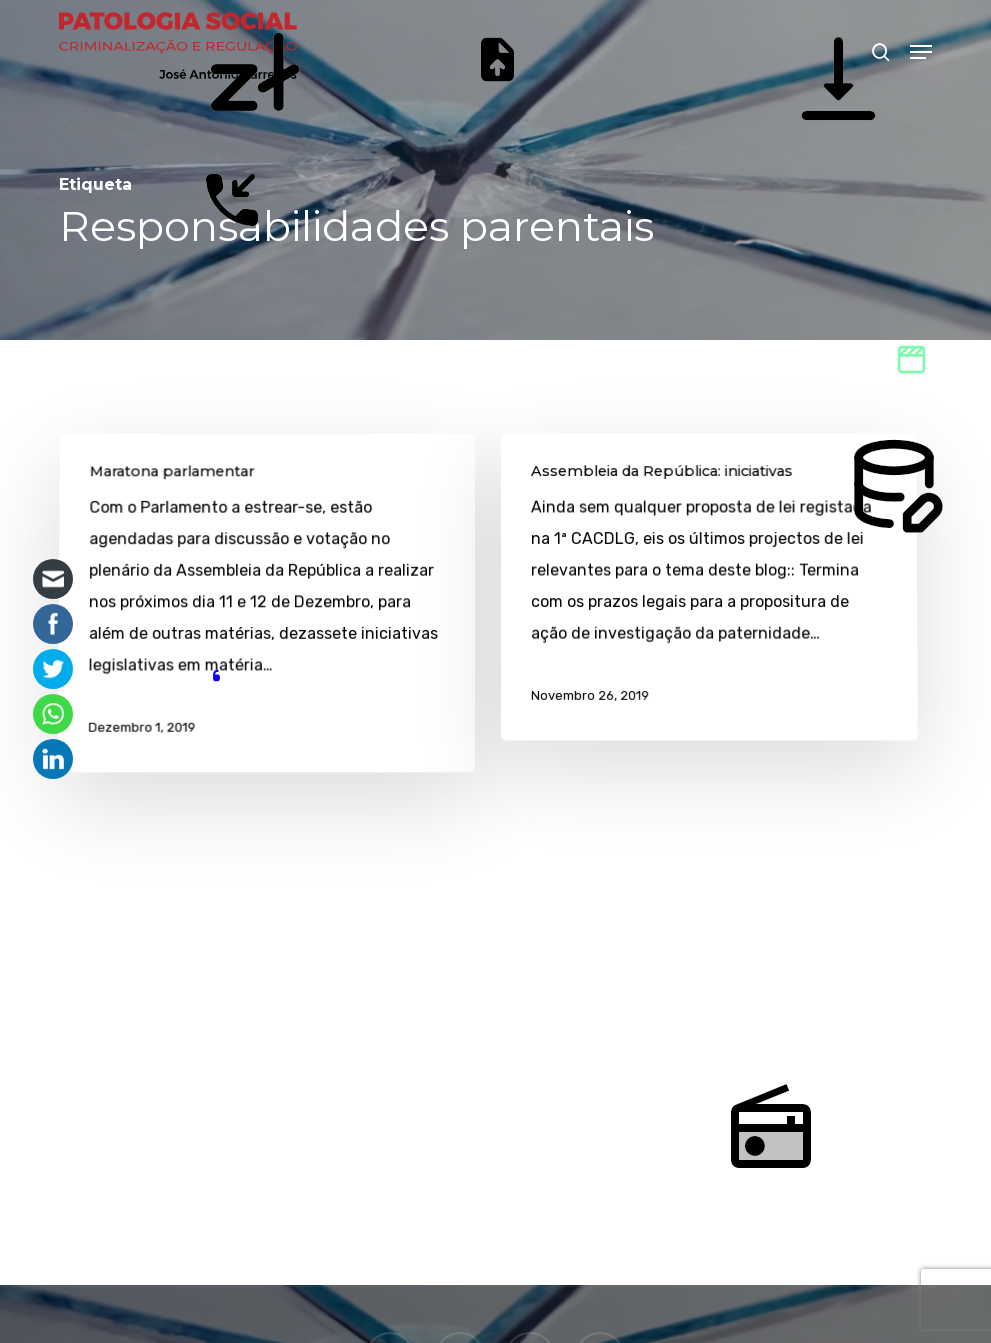  I want to click on freeze the top row in a spreadsheet, so click(911, 359).